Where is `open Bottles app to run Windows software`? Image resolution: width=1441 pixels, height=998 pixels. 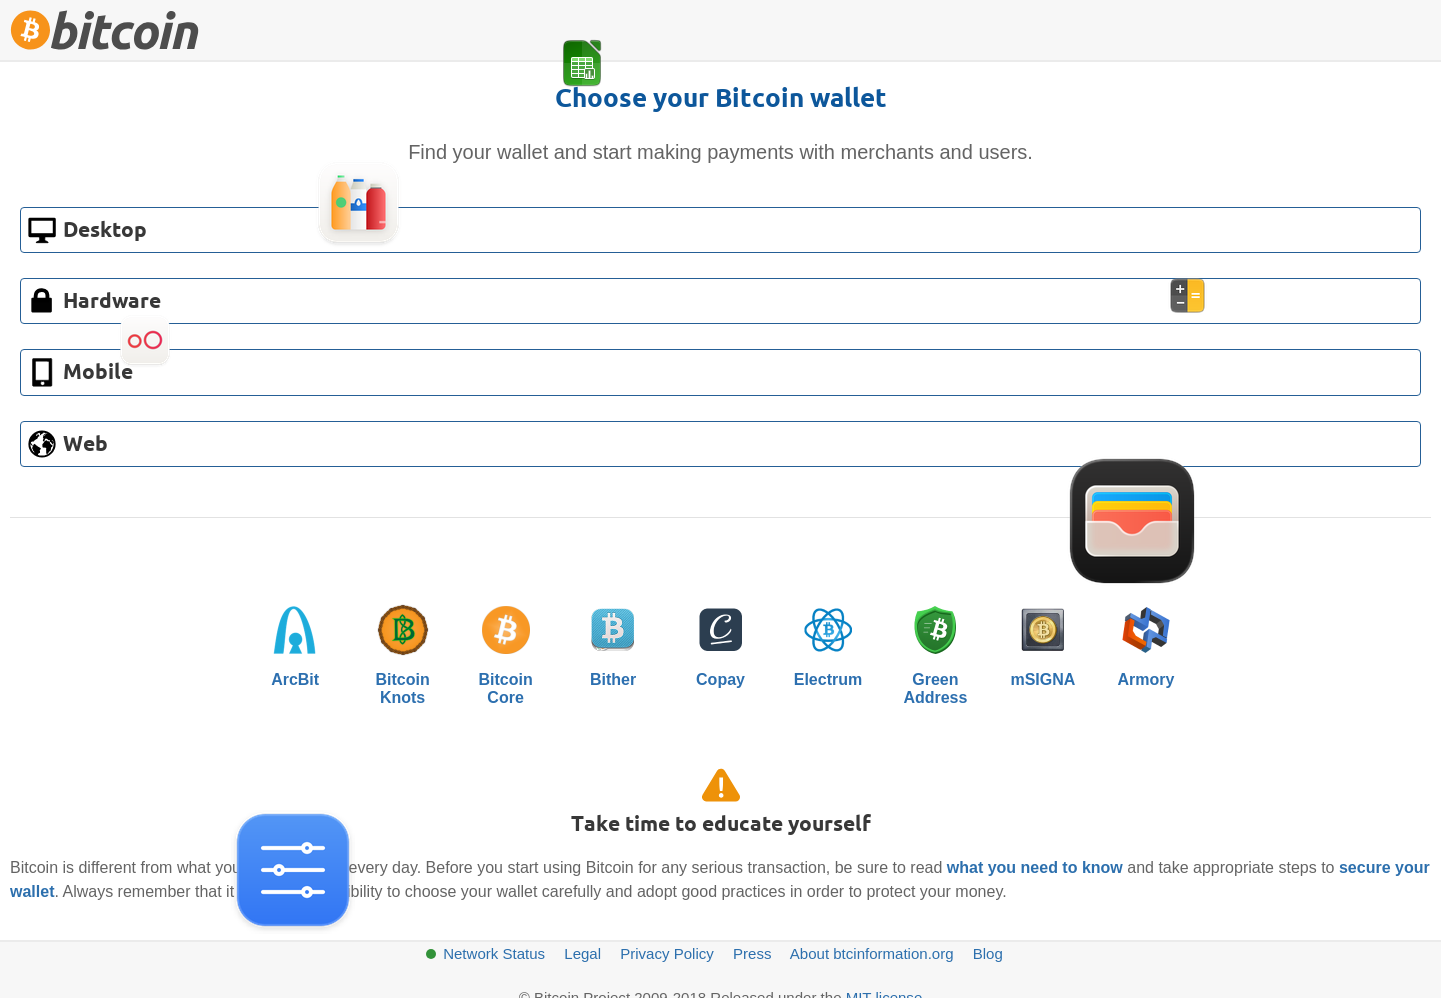
open Bottles app to run Windows software is located at coordinates (358, 202).